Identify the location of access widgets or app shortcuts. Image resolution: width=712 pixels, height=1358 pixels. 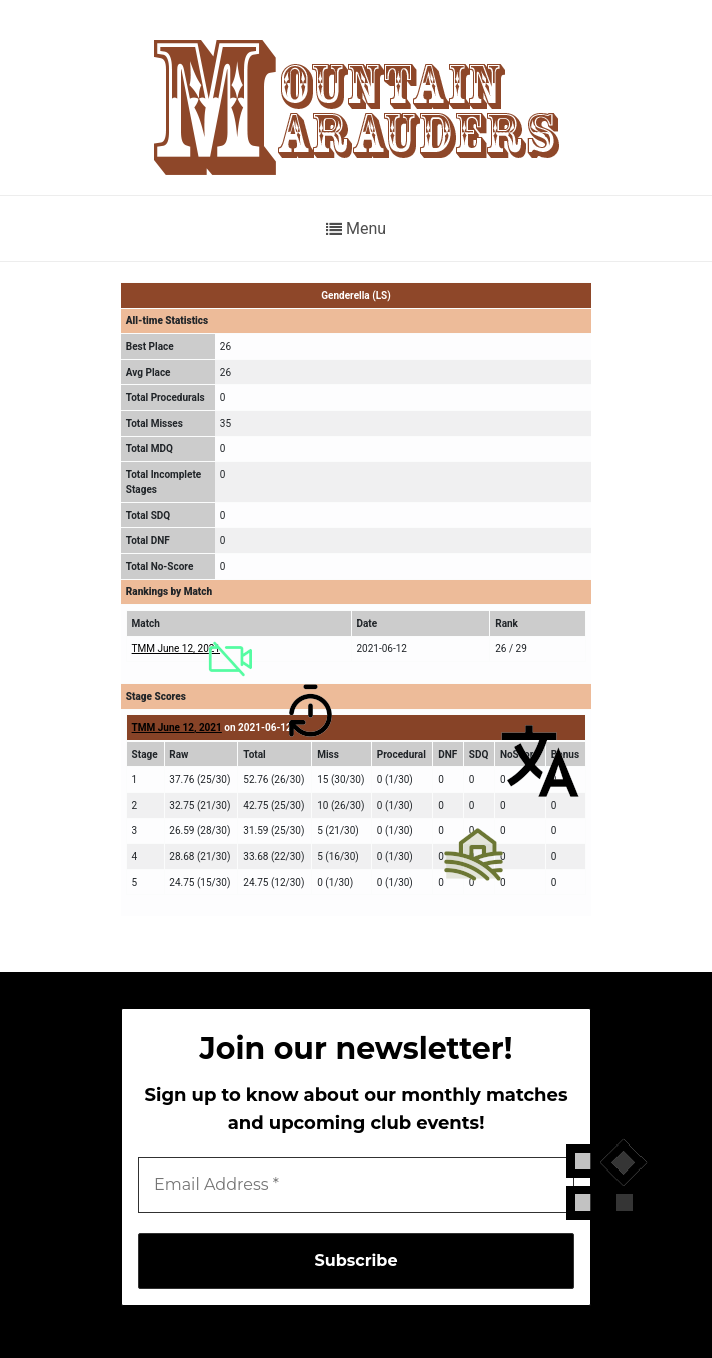
(604, 1182).